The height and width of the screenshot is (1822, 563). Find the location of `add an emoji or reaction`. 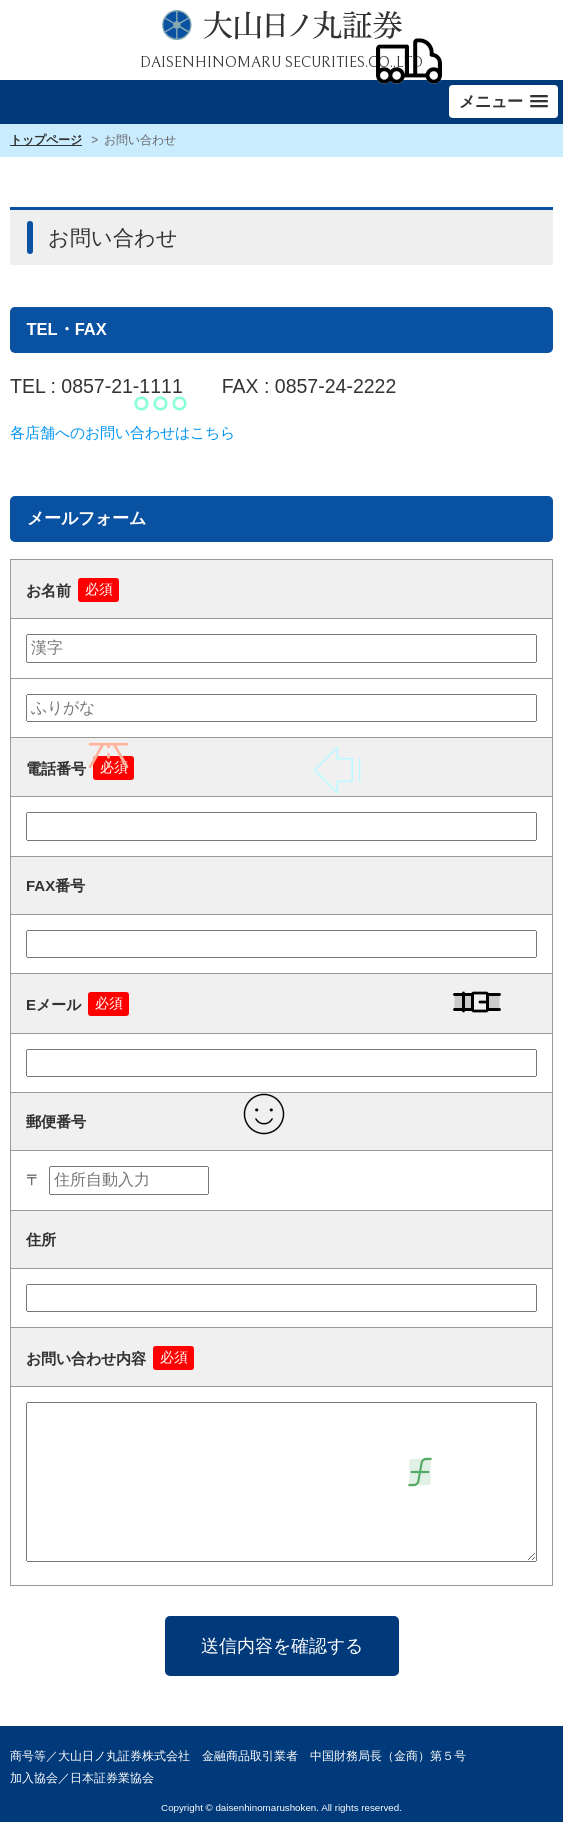

add an emoji or reaction is located at coordinates (264, 1114).